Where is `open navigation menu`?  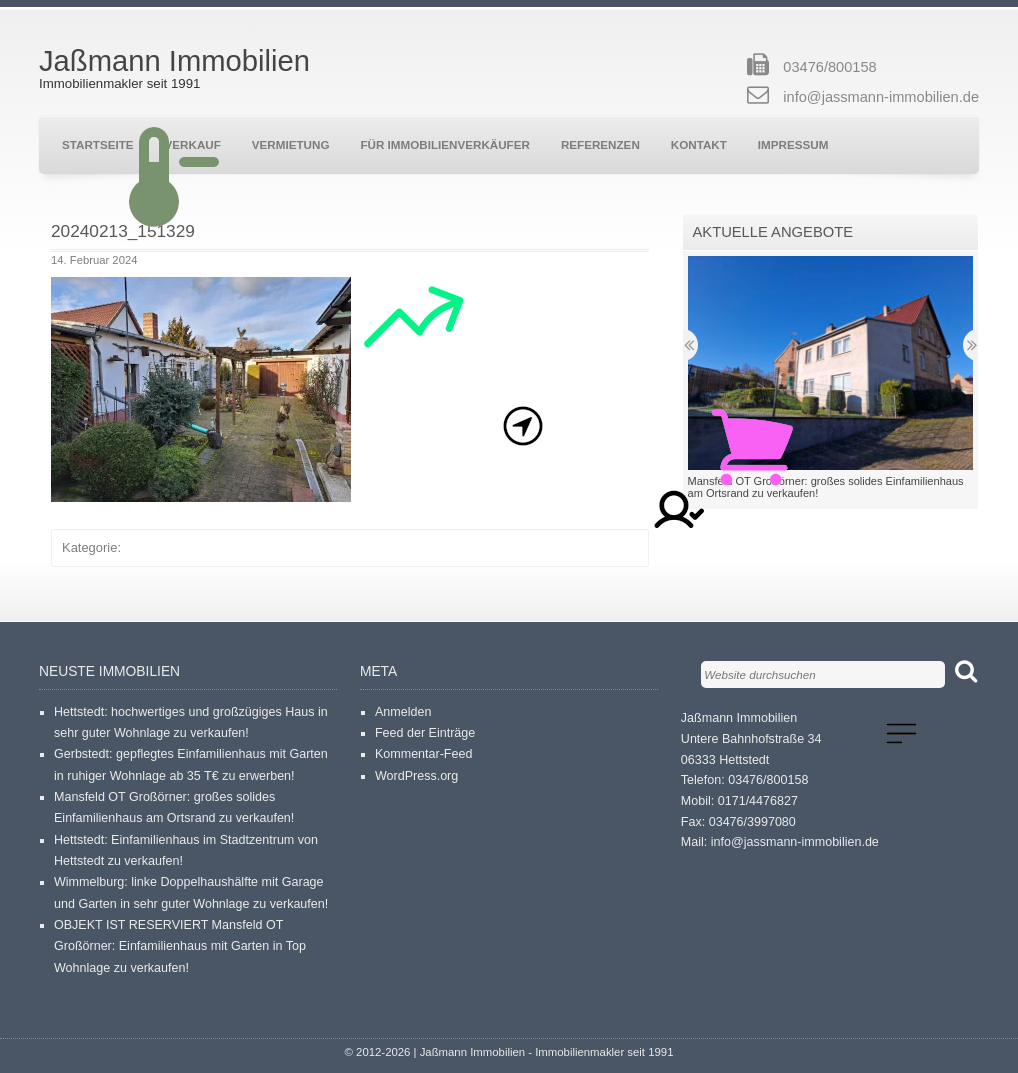 open navigation menu is located at coordinates (901, 733).